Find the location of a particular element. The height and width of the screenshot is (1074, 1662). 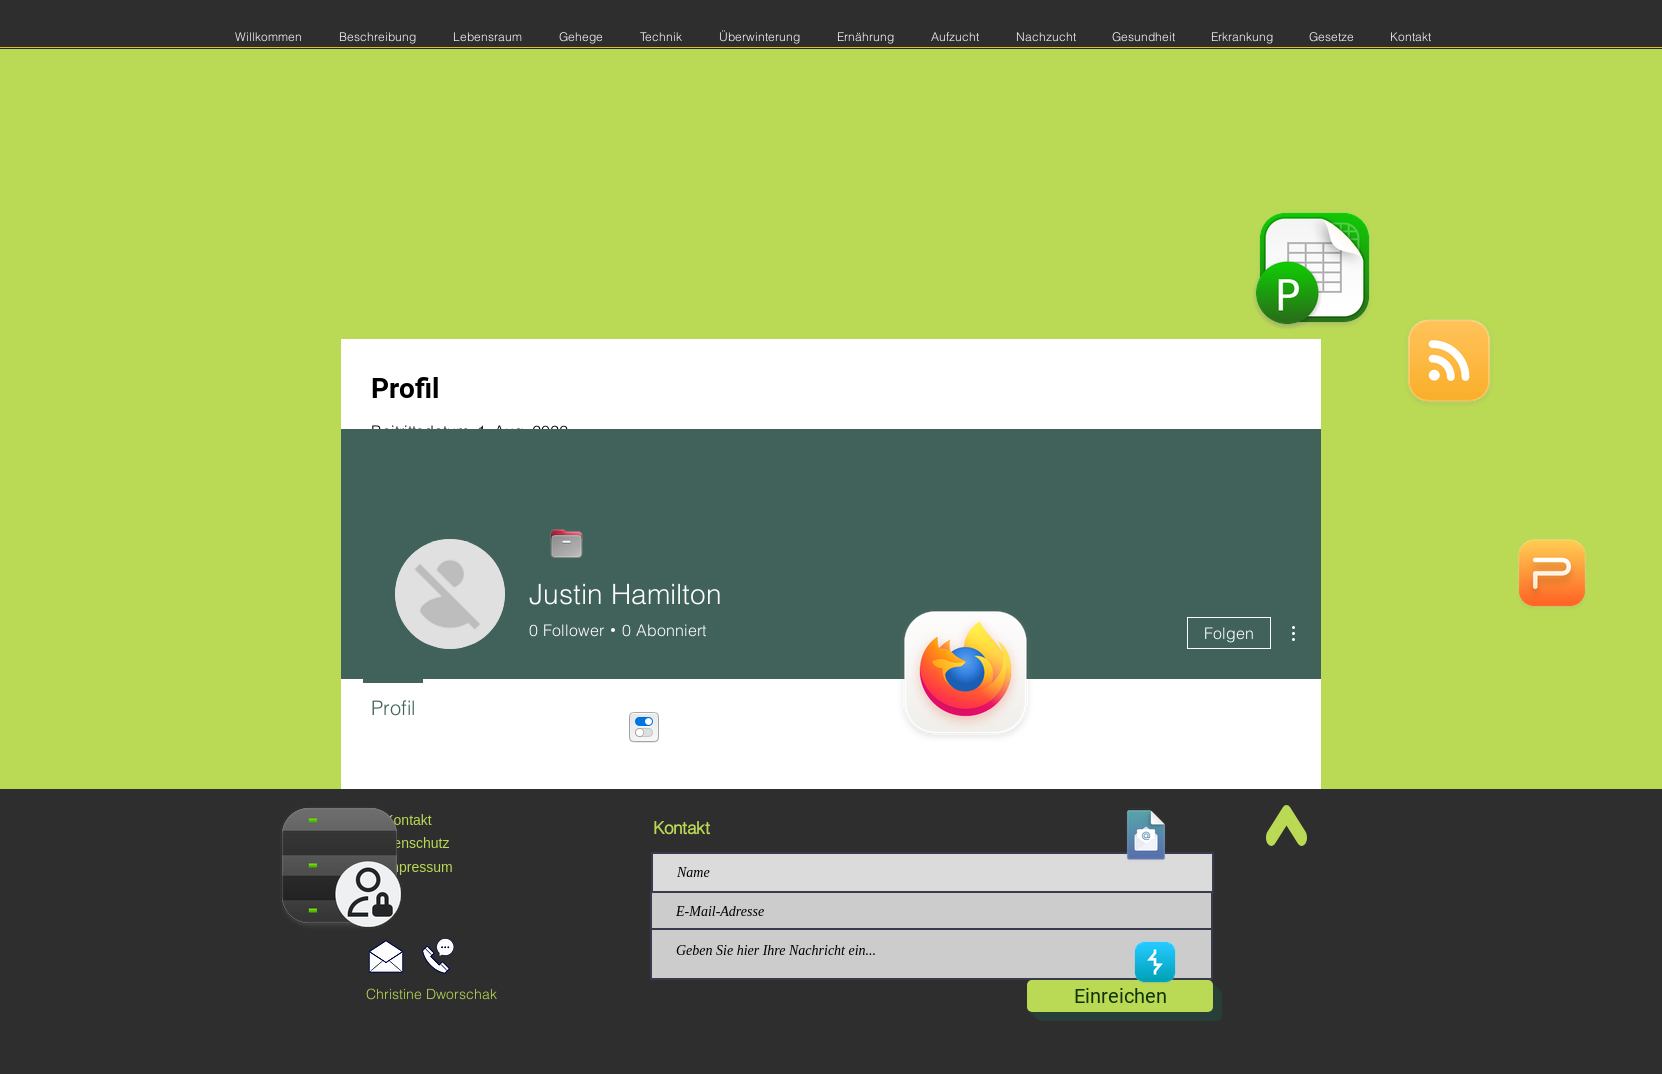

open the file manager application is located at coordinates (566, 543).